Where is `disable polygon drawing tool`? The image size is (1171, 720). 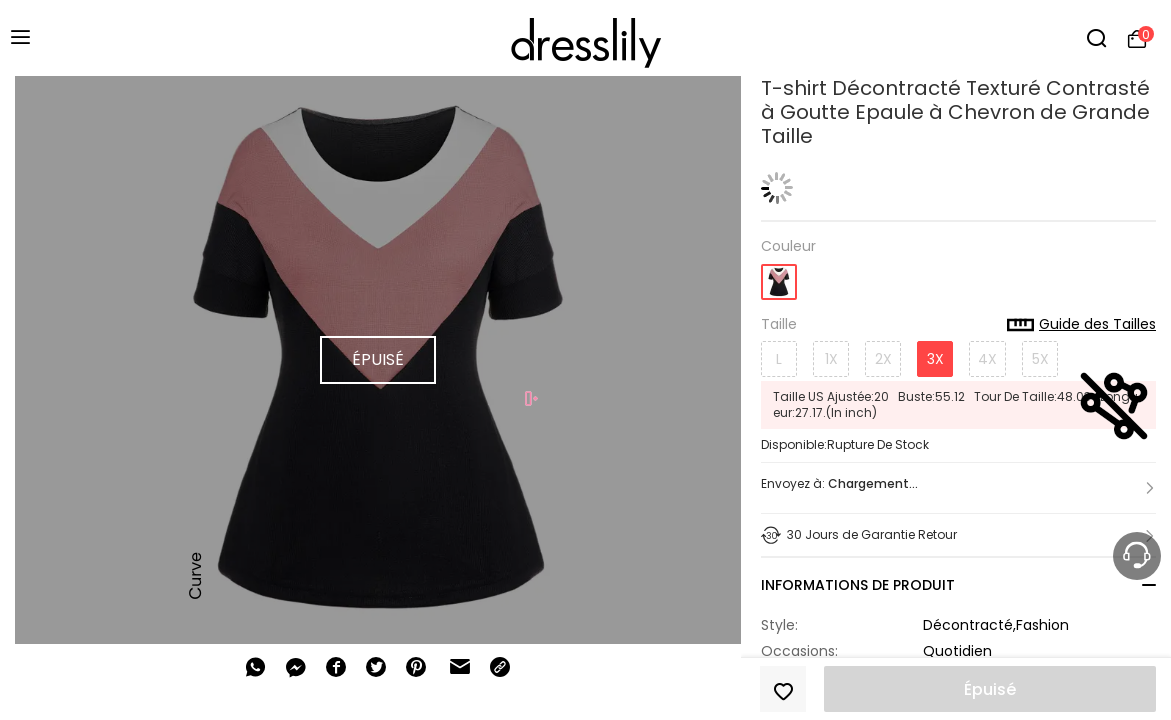 disable polygon drawing tool is located at coordinates (1114, 406).